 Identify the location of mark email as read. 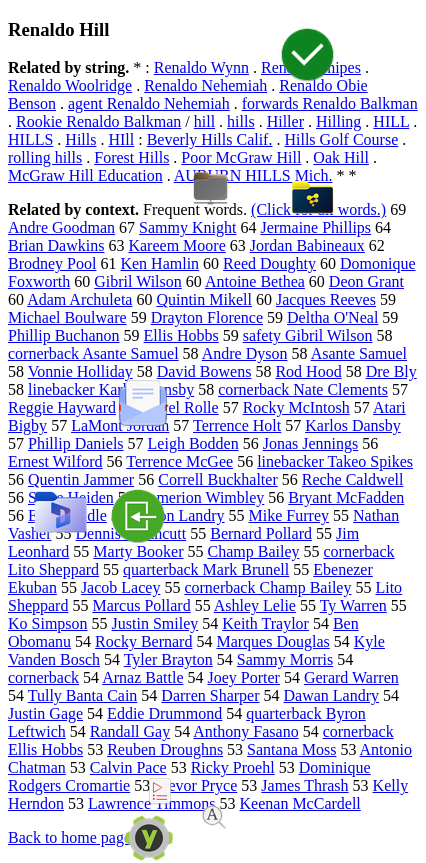
(143, 404).